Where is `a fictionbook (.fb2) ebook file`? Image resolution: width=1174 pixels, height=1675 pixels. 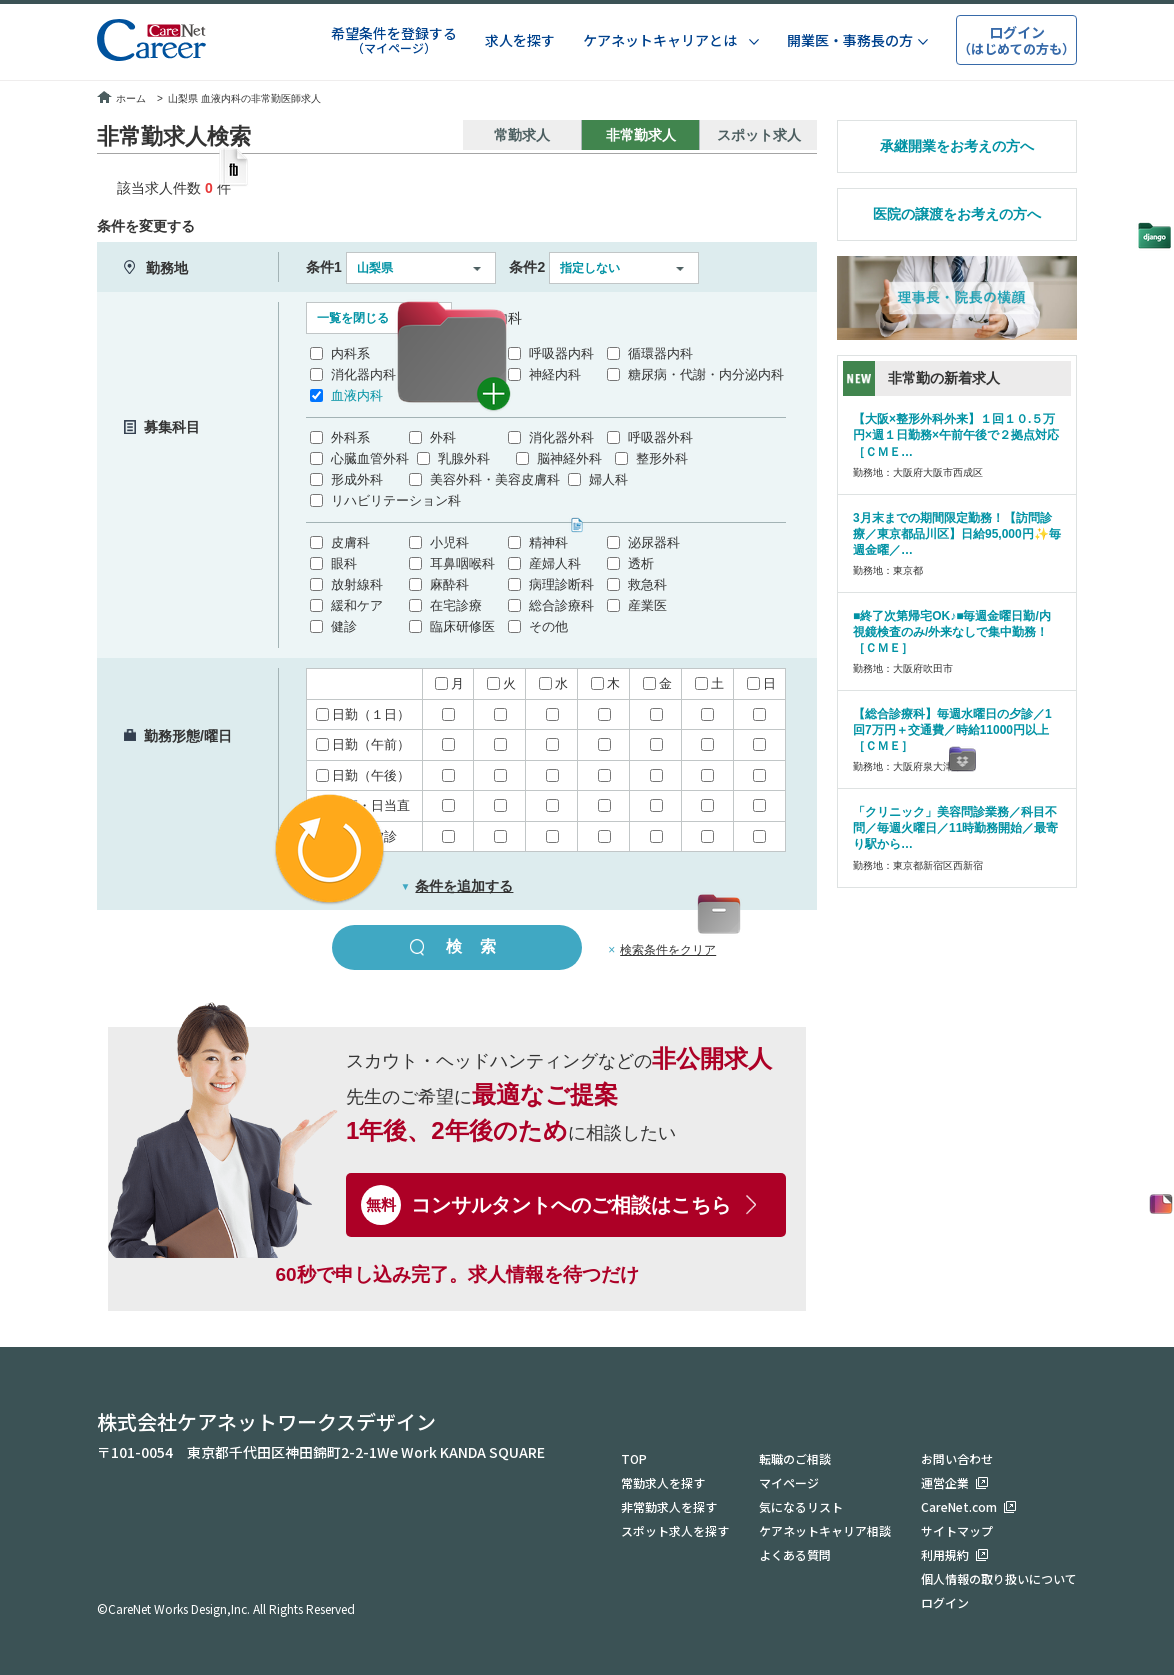
a fictionbook (.fb2) ebook file is located at coordinates (233, 167).